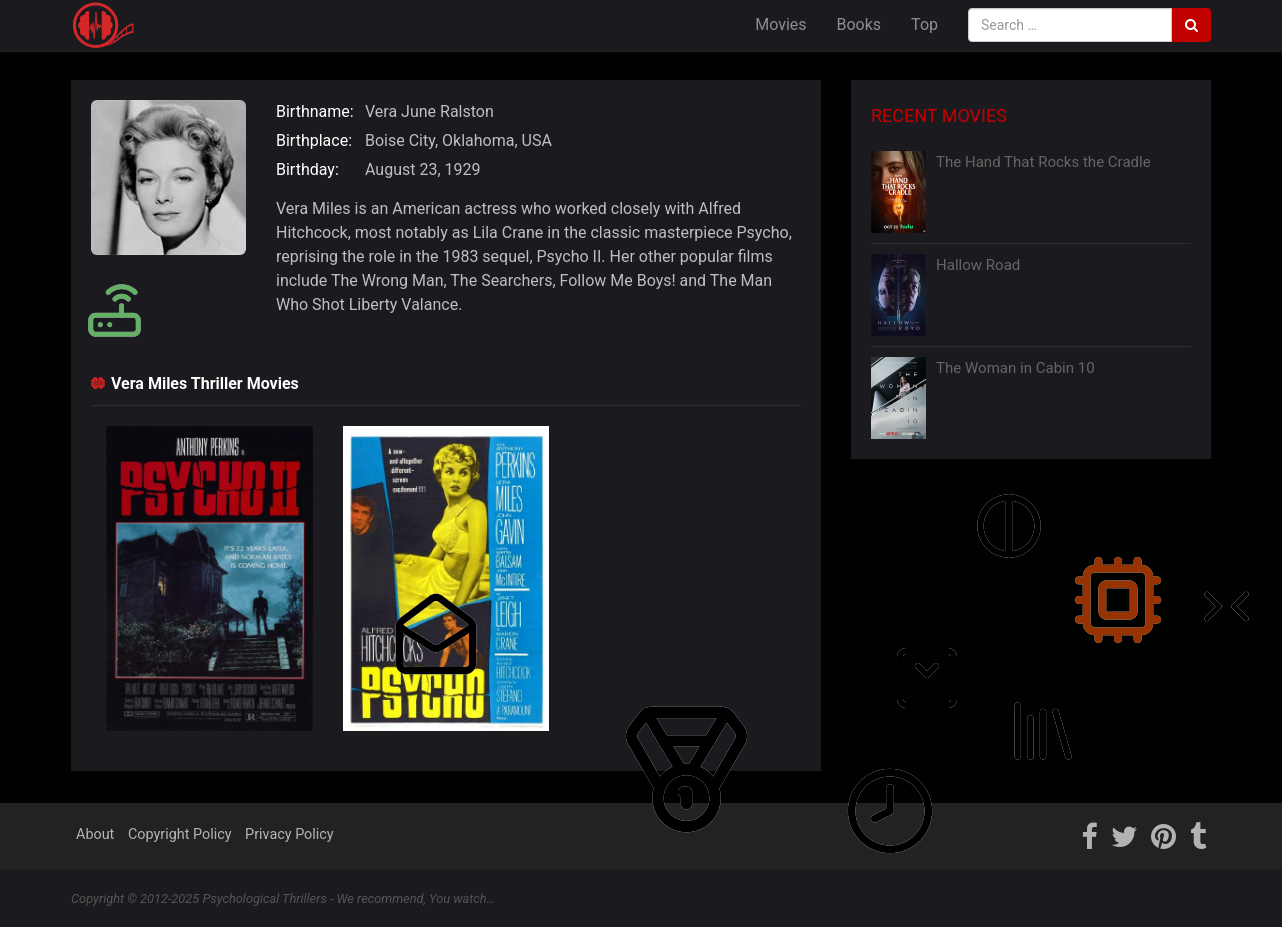  What do you see at coordinates (1009, 526) in the screenshot?
I see `toggle between light and dark mode` at bounding box center [1009, 526].